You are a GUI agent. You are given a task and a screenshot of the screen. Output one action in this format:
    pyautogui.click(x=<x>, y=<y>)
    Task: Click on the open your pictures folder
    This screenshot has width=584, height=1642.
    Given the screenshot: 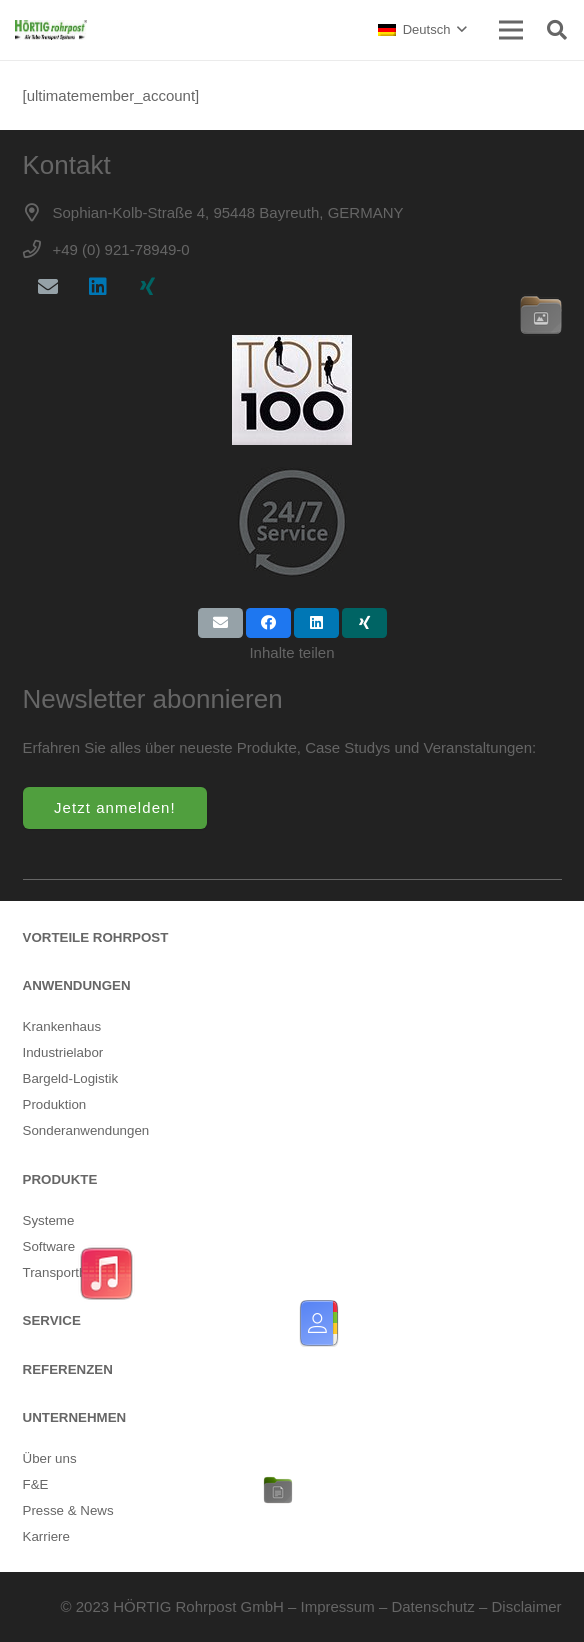 What is the action you would take?
    pyautogui.click(x=541, y=315)
    